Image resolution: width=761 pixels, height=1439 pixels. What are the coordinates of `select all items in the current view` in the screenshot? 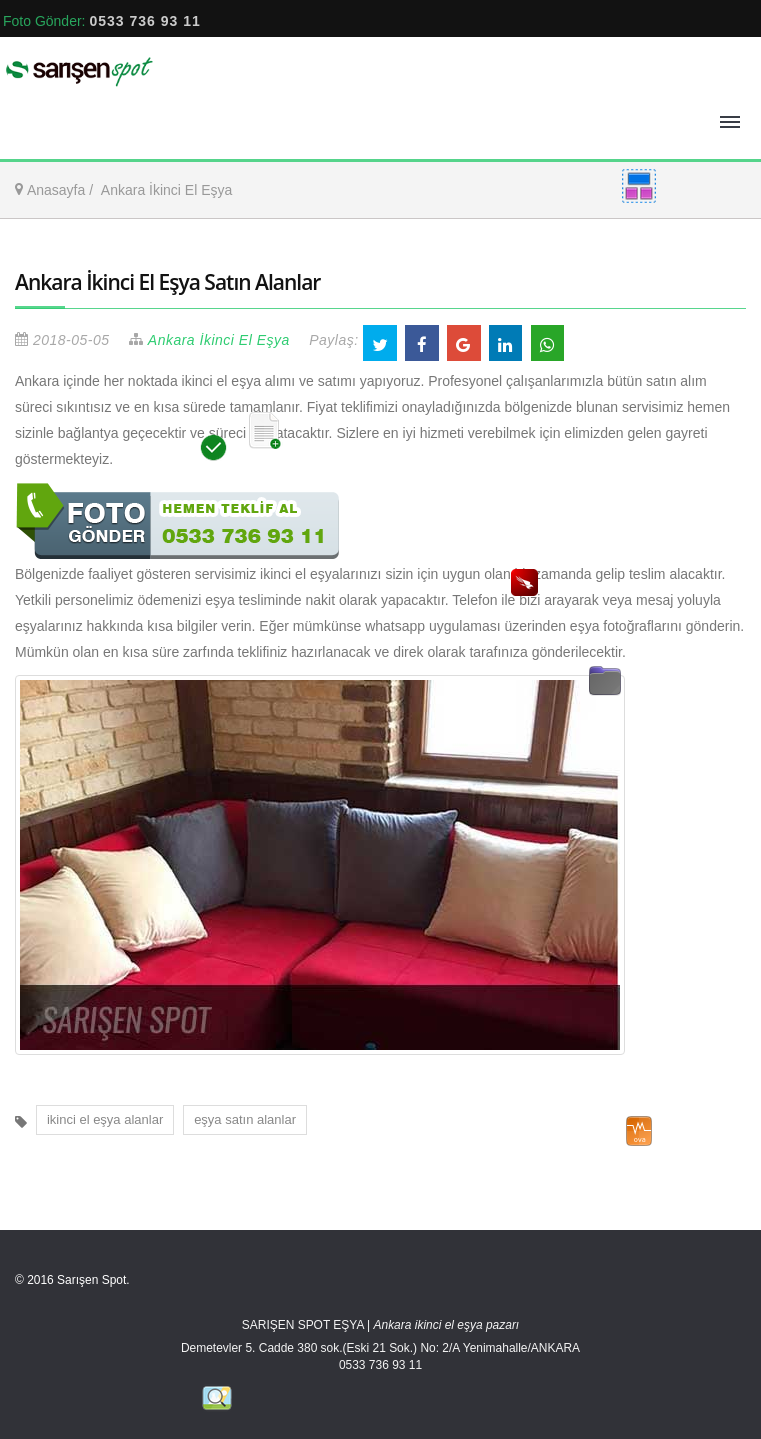 It's located at (639, 186).